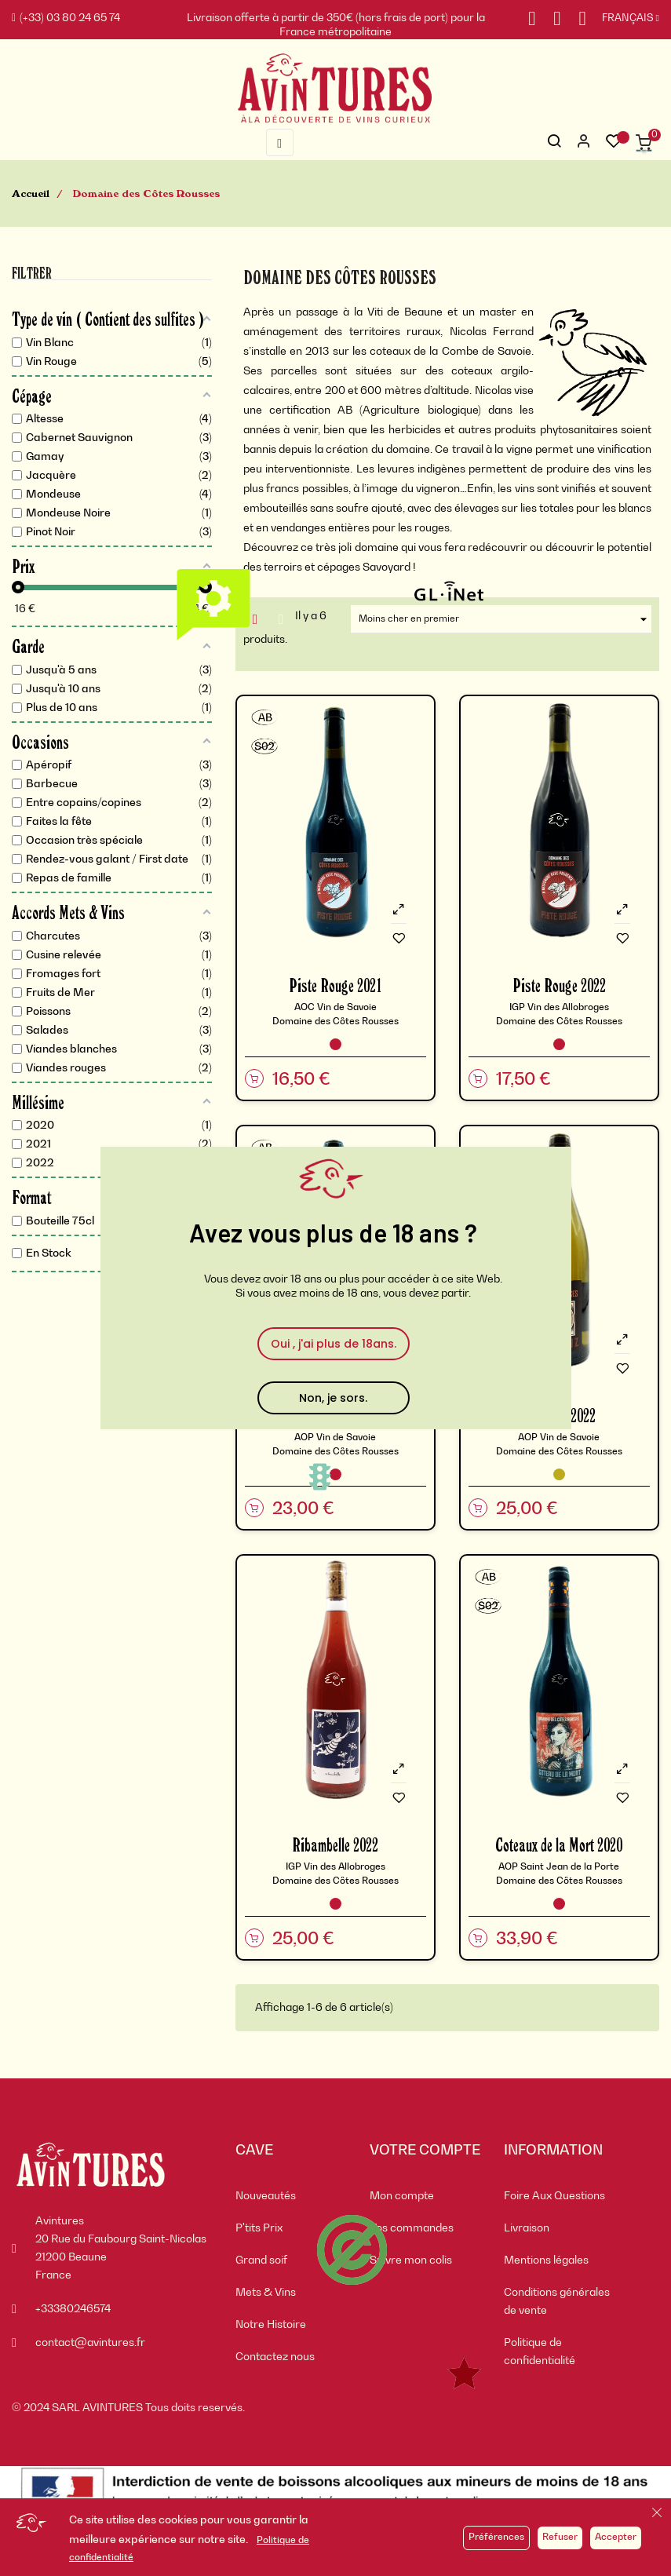 This screenshot has height=2576, width=671. I want to click on open chat settings, so click(213, 602).